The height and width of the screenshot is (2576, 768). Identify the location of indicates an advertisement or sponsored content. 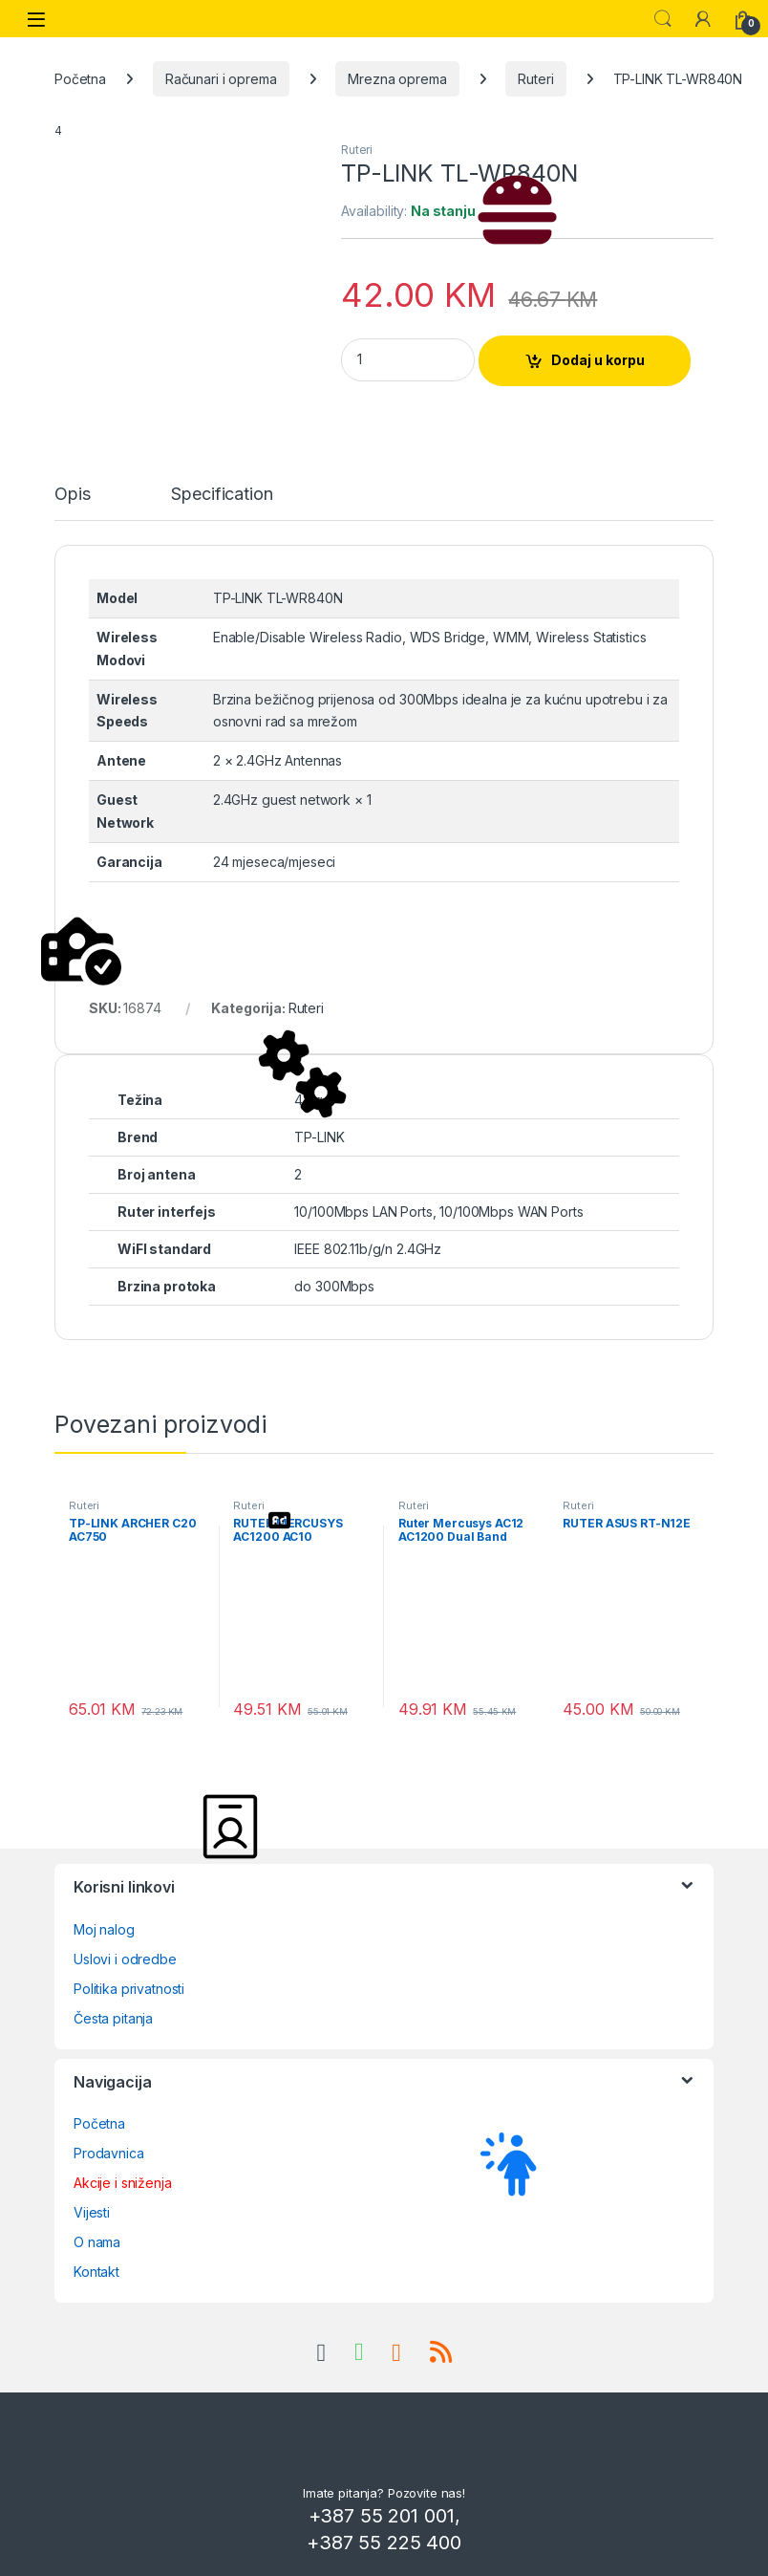
(279, 1520).